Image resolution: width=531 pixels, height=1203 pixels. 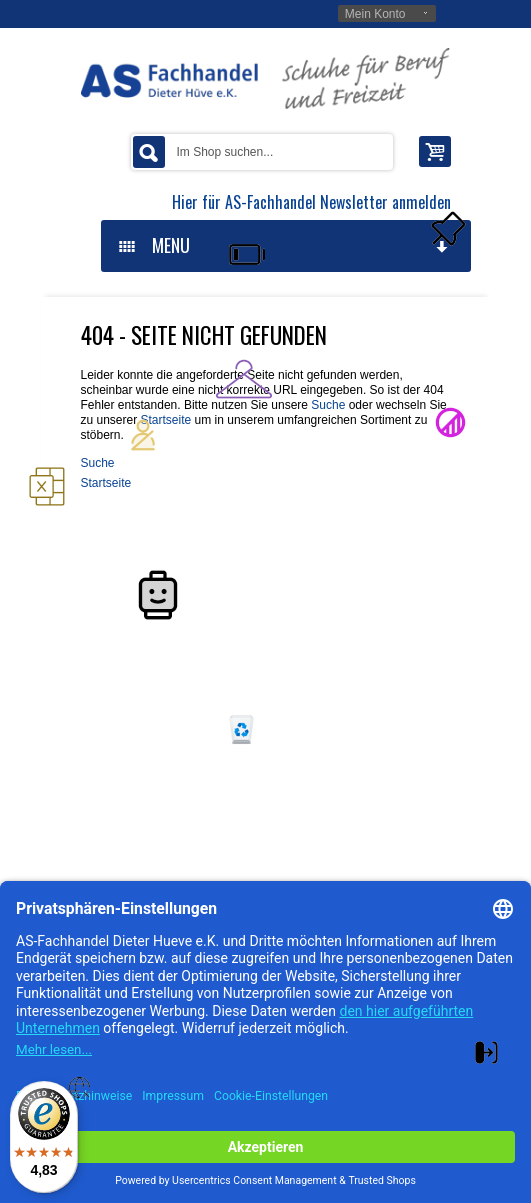 What do you see at coordinates (246, 254) in the screenshot?
I see `indicates low battery status` at bounding box center [246, 254].